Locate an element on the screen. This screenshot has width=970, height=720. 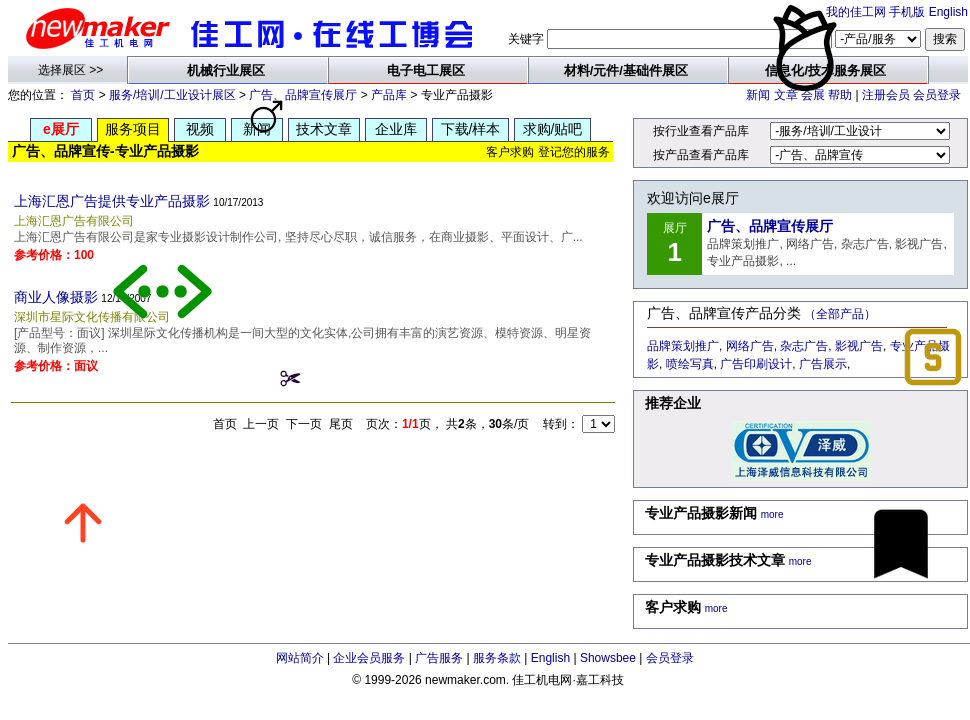
bookmark this item is located at coordinates (901, 544).